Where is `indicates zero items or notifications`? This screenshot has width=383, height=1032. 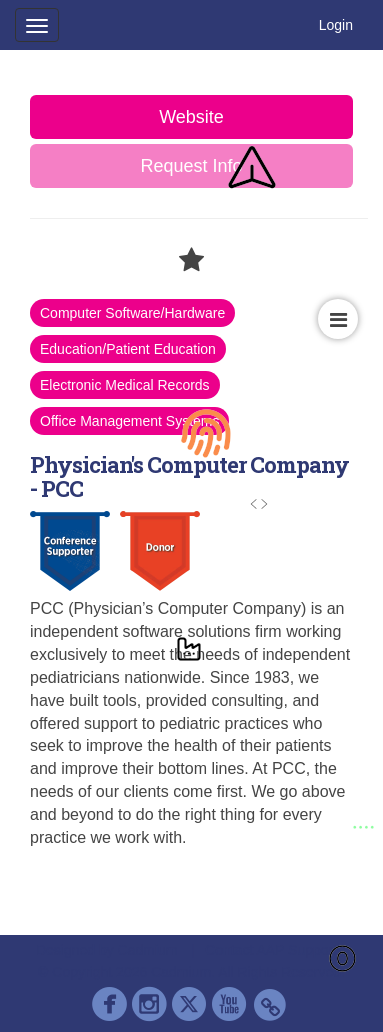 indicates zero items or notifications is located at coordinates (342, 958).